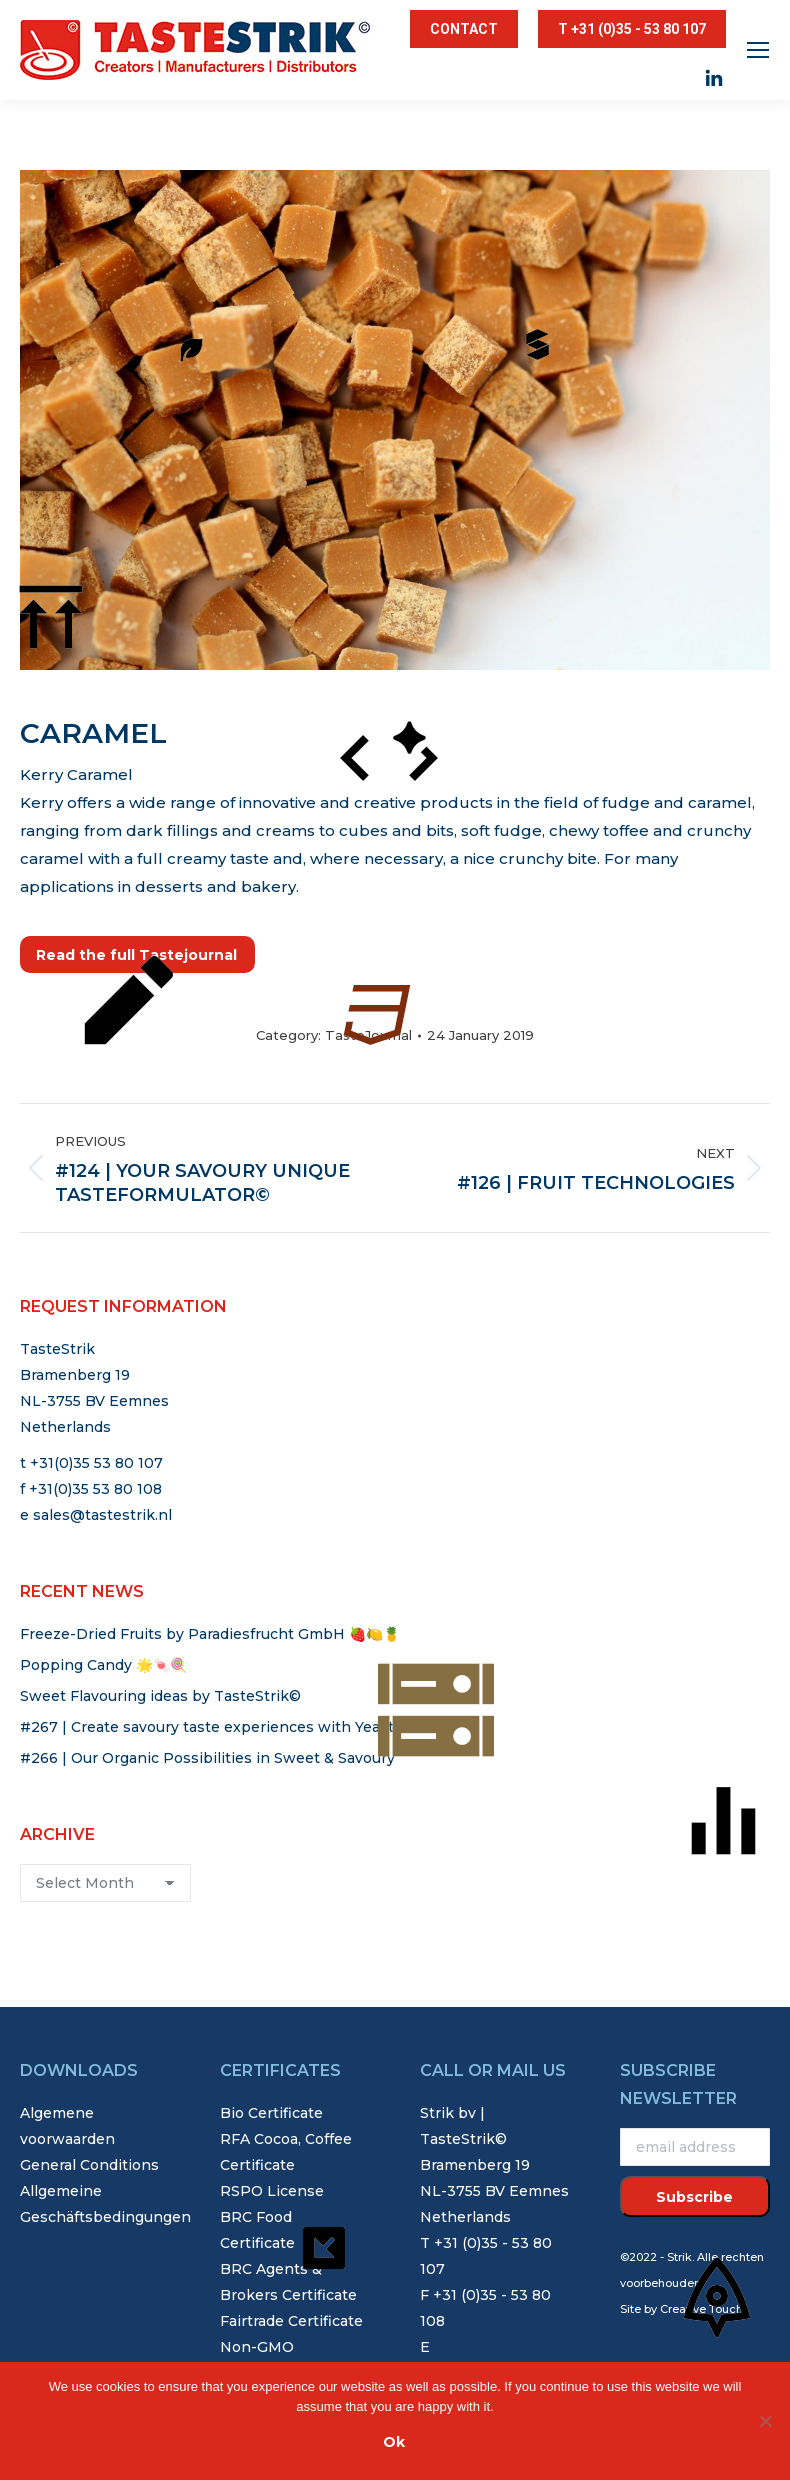  What do you see at coordinates (717, 2296) in the screenshot?
I see `launch or explore a space-themed app` at bounding box center [717, 2296].